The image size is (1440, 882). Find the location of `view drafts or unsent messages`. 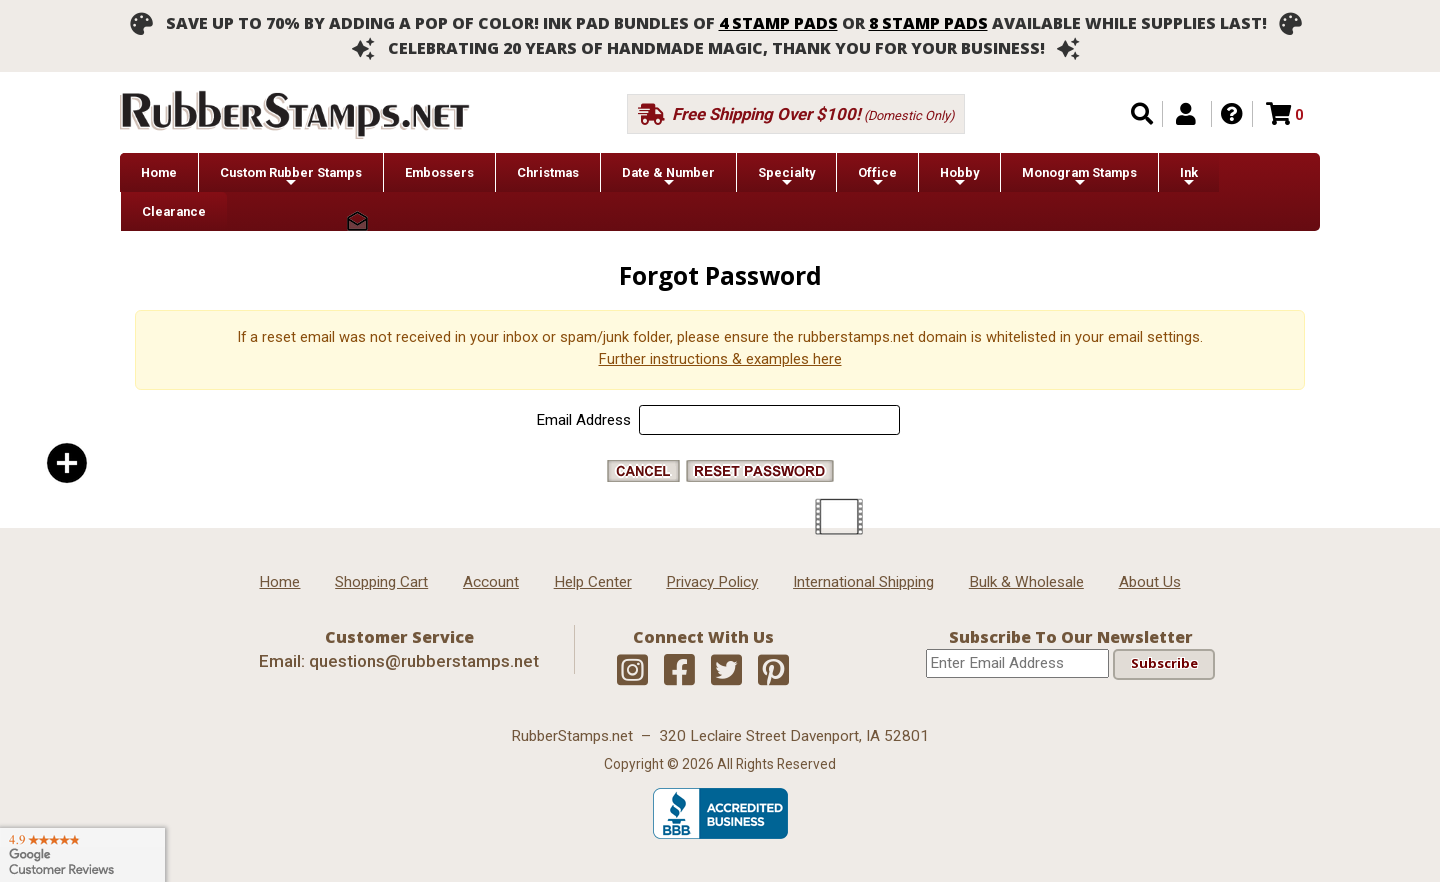

view drafts or unsent messages is located at coordinates (357, 222).